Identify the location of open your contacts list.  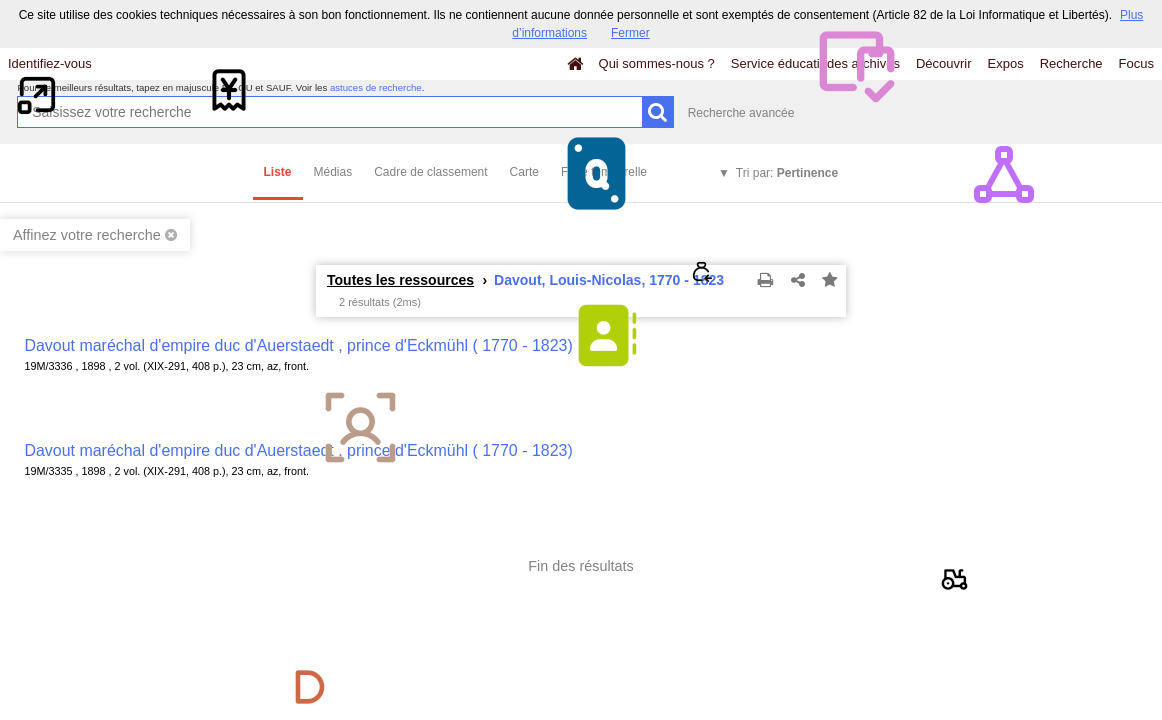
(605, 335).